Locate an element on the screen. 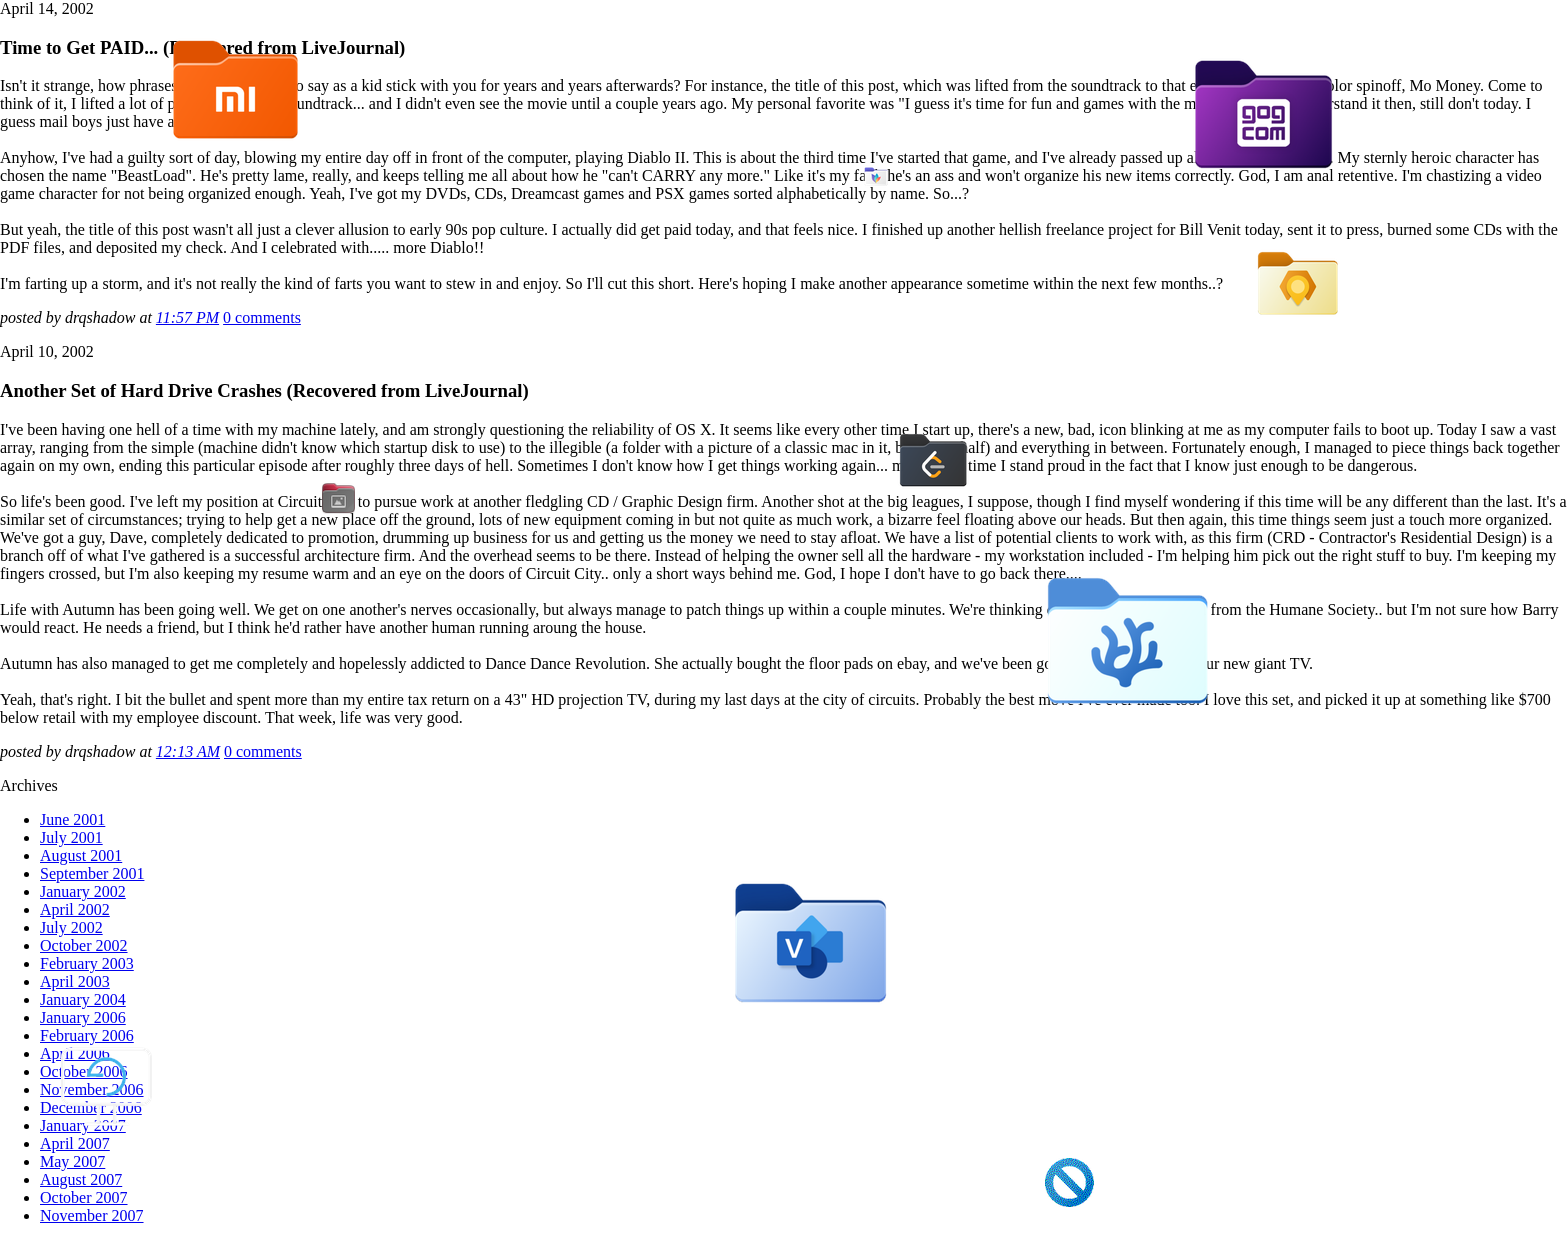 The width and height of the screenshot is (1568, 1241). open mindnode documents folder is located at coordinates (876, 177).